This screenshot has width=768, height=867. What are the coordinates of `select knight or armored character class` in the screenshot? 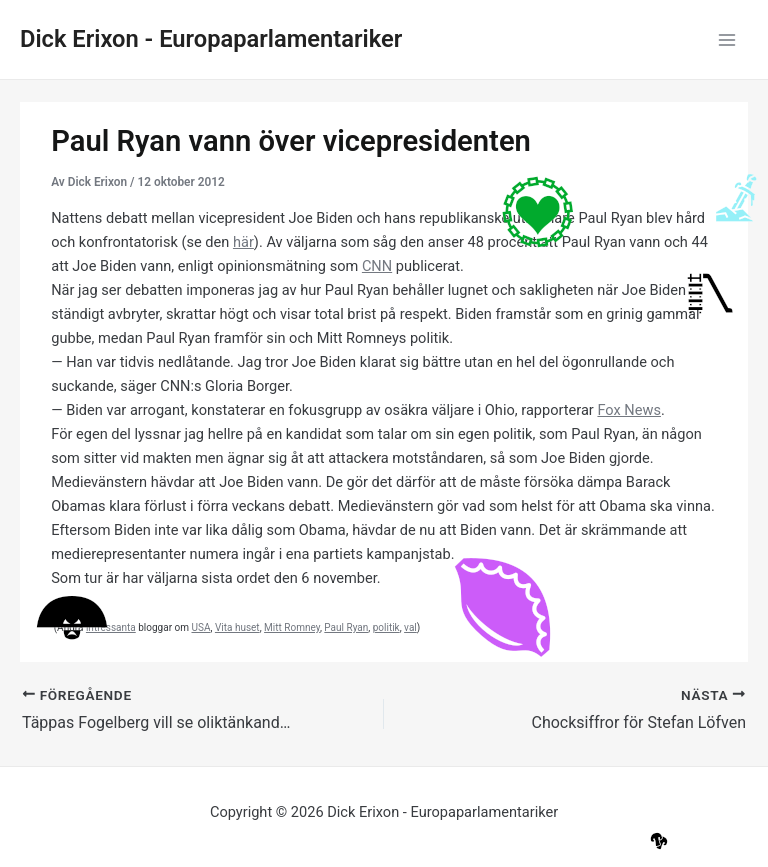 It's located at (72, 619).